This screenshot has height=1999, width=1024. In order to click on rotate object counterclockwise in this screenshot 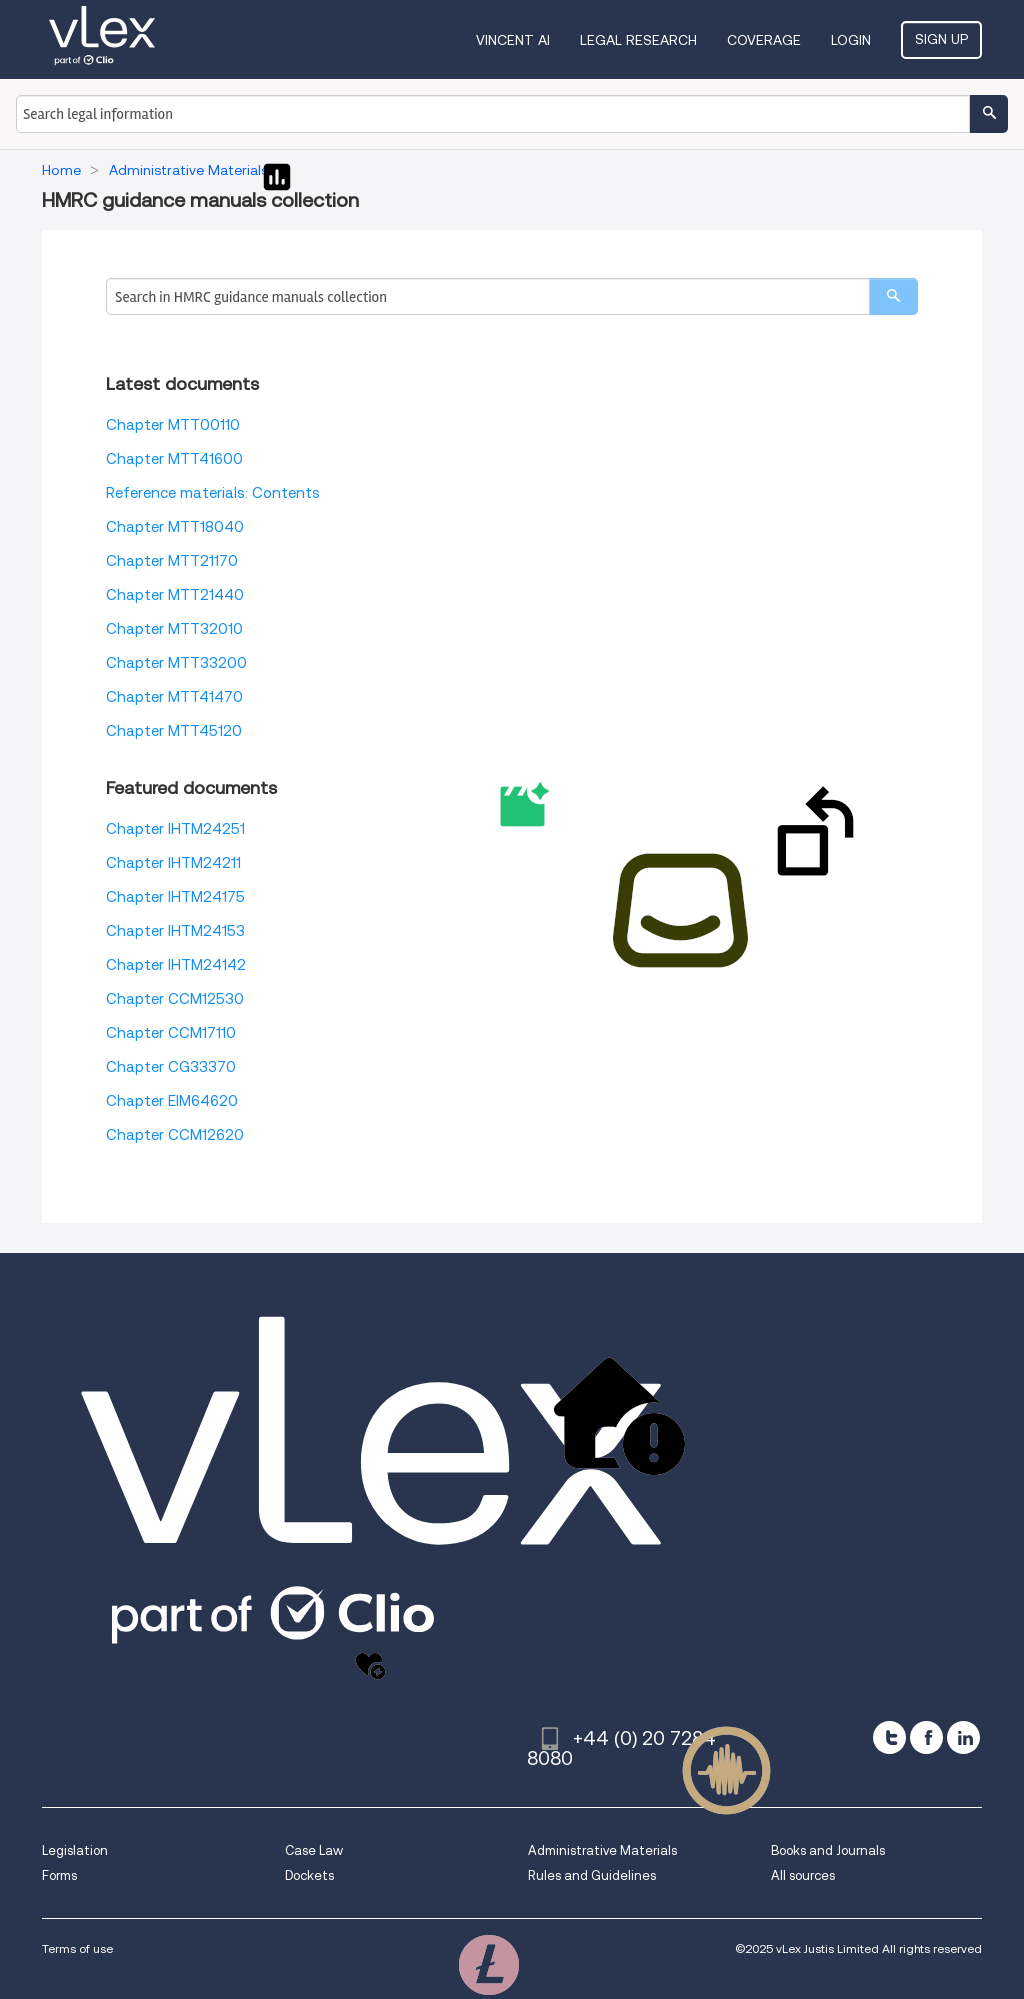, I will do `click(815, 833)`.